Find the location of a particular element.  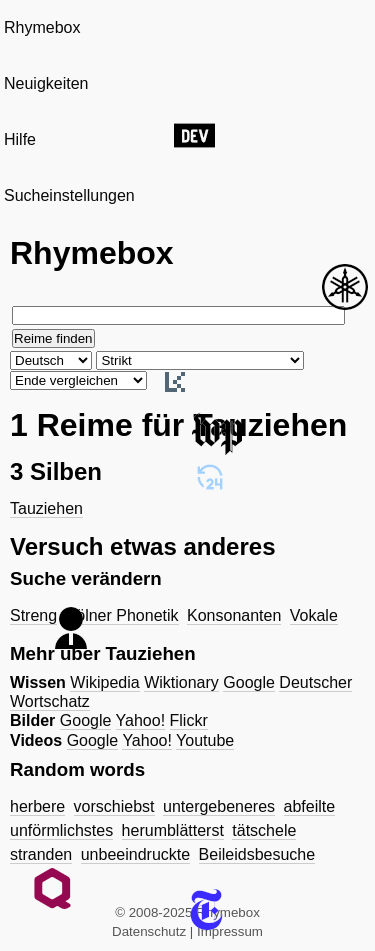

livekit logo - real-time audio/video platform branding is located at coordinates (175, 382).